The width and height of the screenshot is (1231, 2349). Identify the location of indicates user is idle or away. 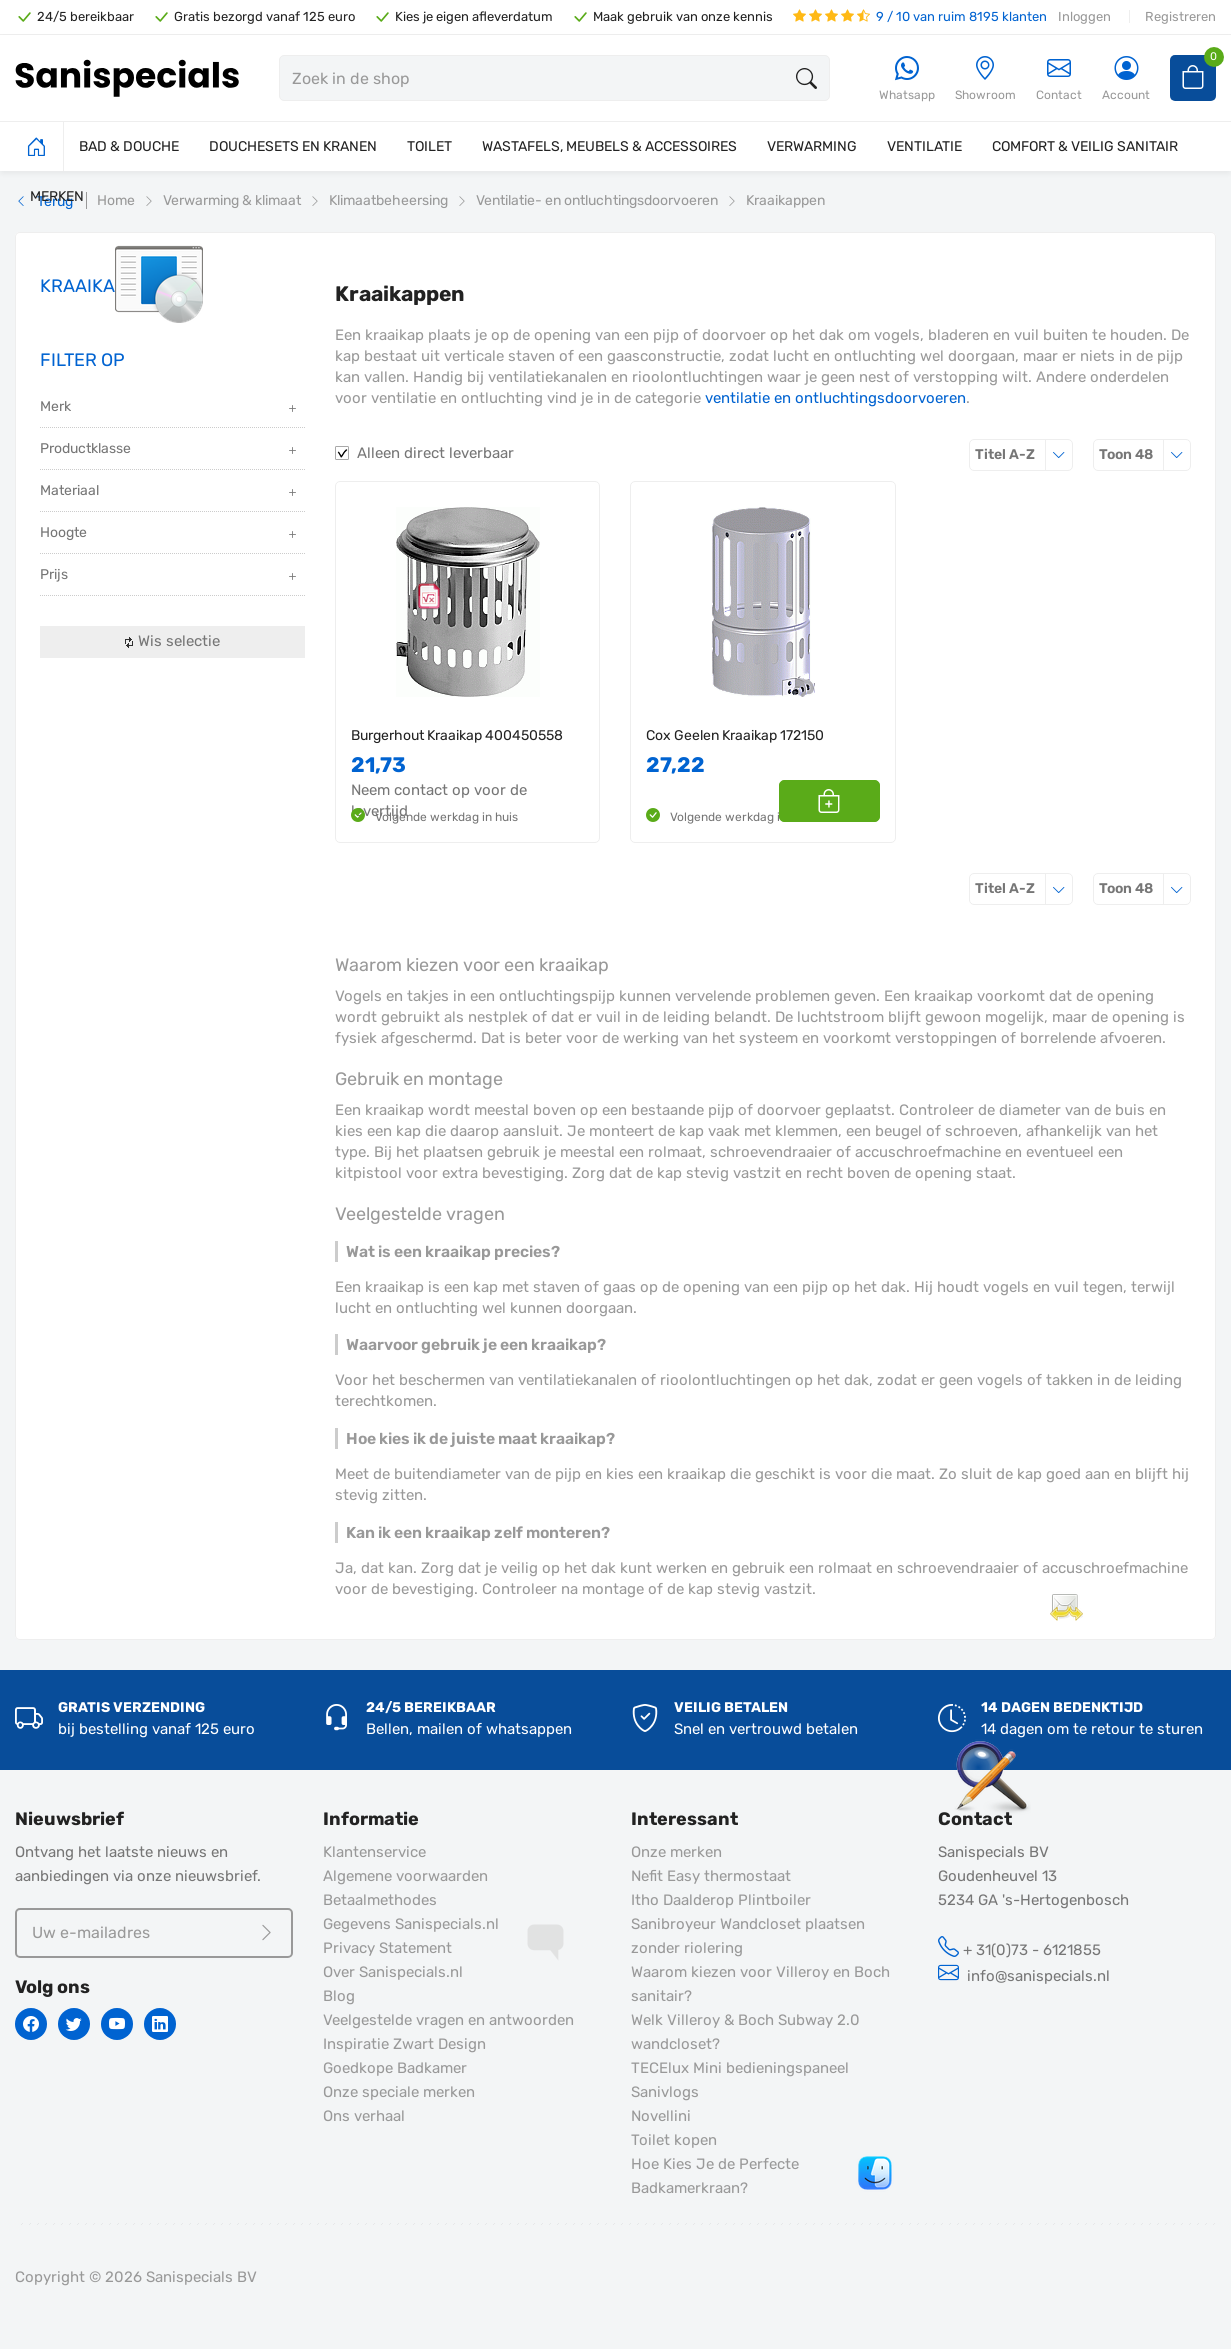
(545, 1942).